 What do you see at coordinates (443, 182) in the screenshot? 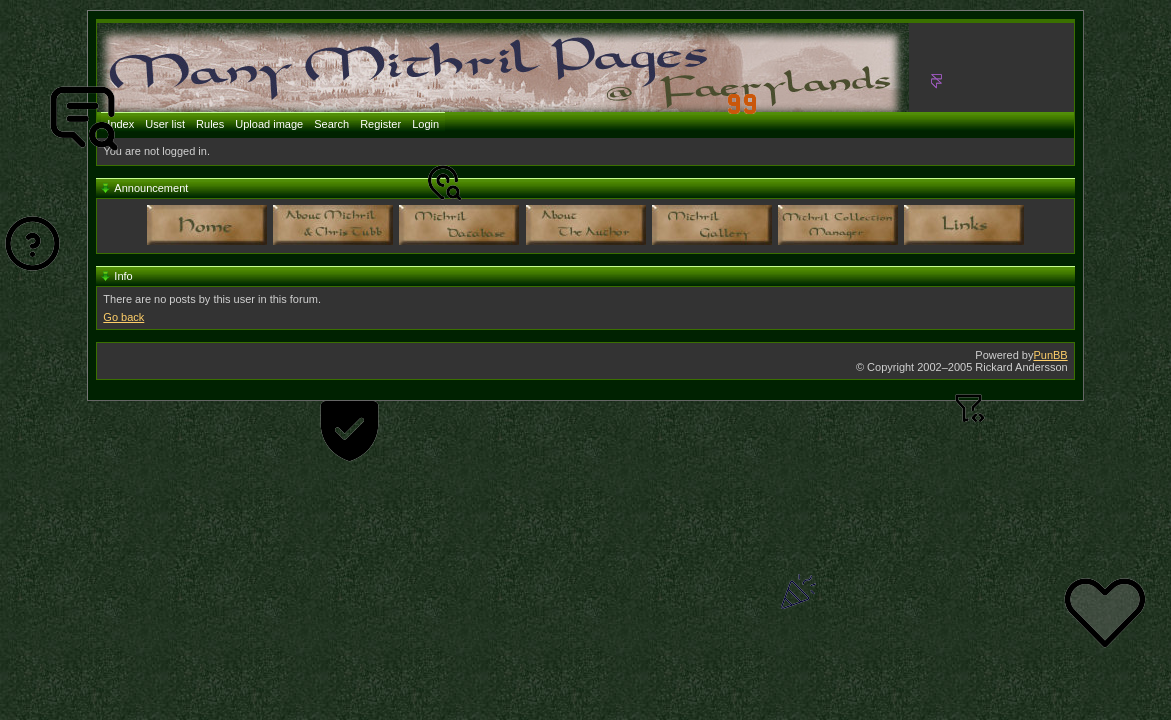
I see `search for a location on the map` at bounding box center [443, 182].